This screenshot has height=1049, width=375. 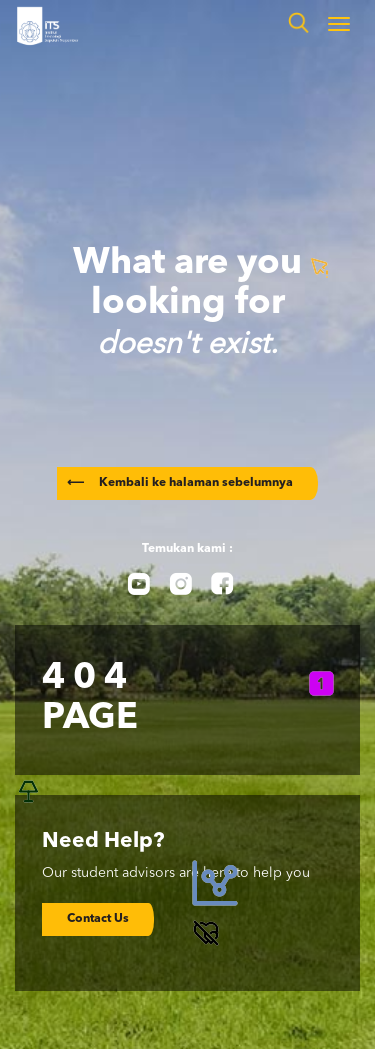 What do you see at coordinates (28, 791) in the screenshot?
I see `toggle lamp or lighting on/off` at bounding box center [28, 791].